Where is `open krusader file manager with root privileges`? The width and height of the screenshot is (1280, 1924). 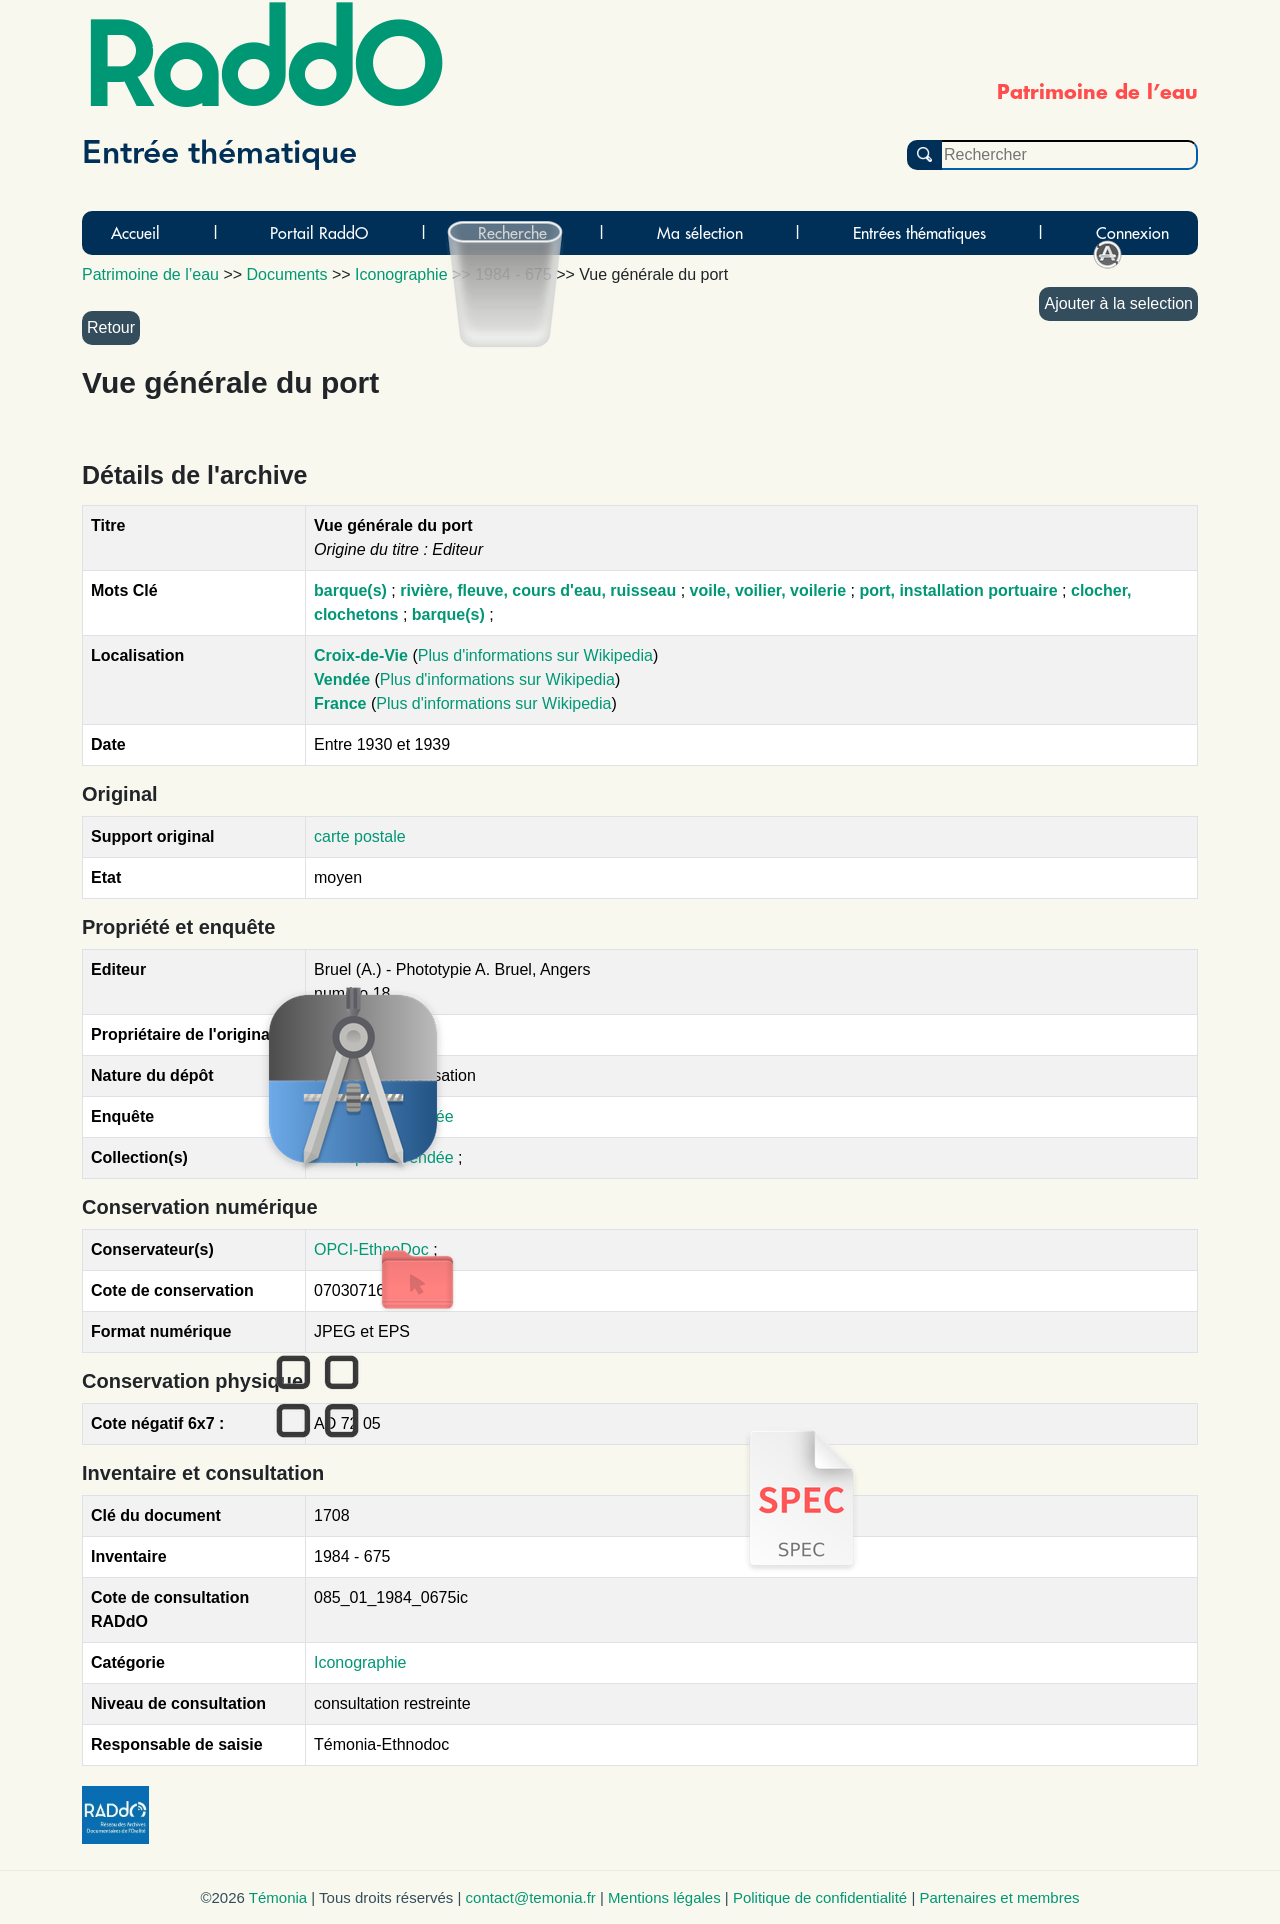
open krusader file manager with root privileges is located at coordinates (417, 1279).